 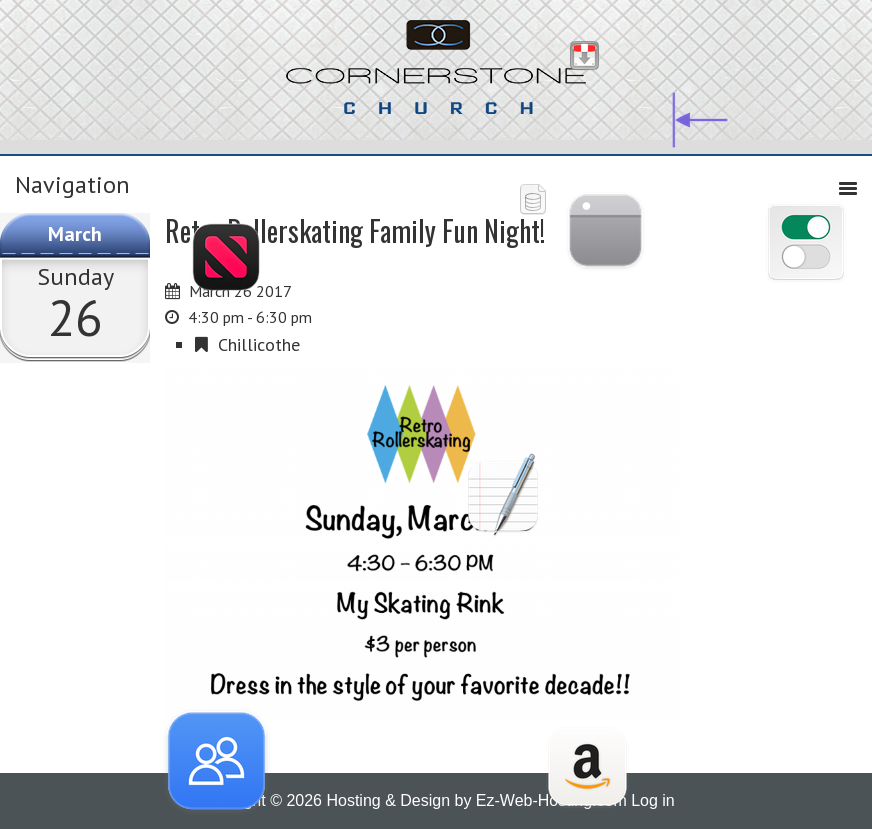 What do you see at coordinates (605, 231) in the screenshot?
I see `access window management settings` at bounding box center [605, 231].